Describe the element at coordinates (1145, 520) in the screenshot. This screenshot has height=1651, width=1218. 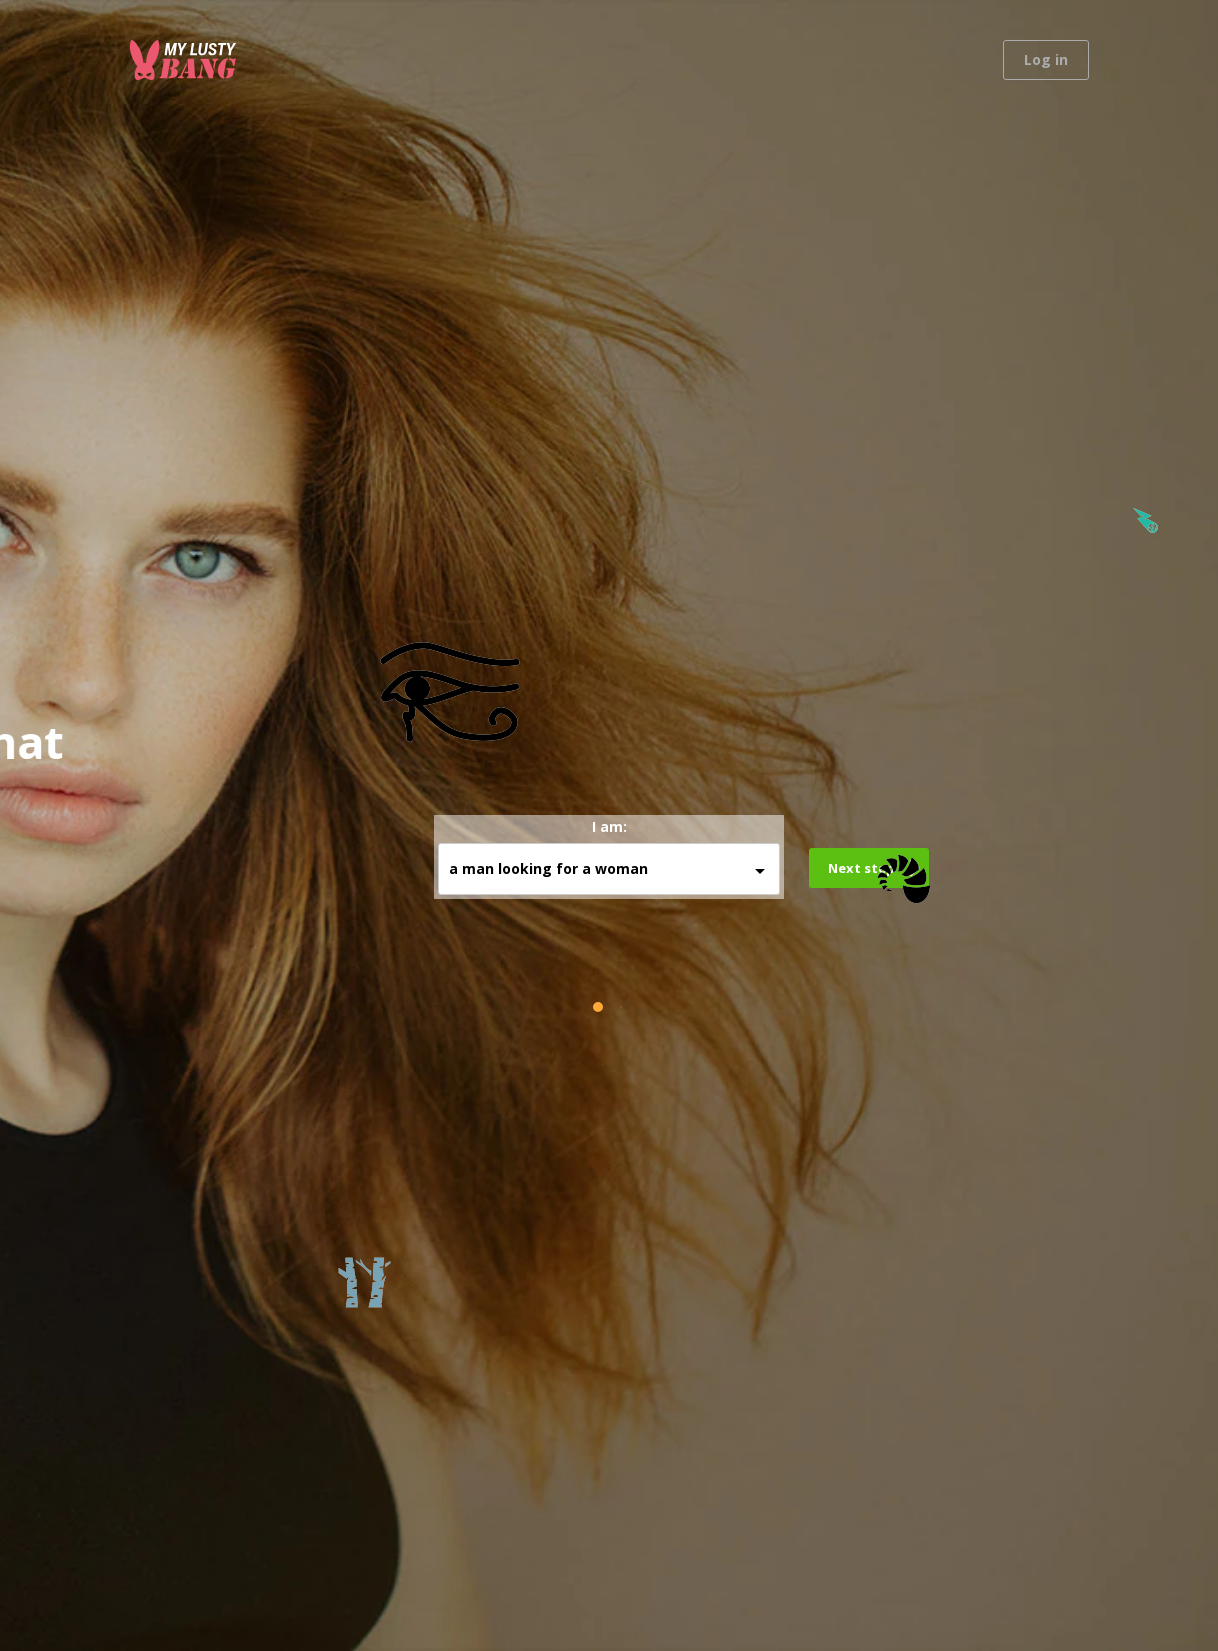
I see `launch a lightning-fast attack or special move` at that location.